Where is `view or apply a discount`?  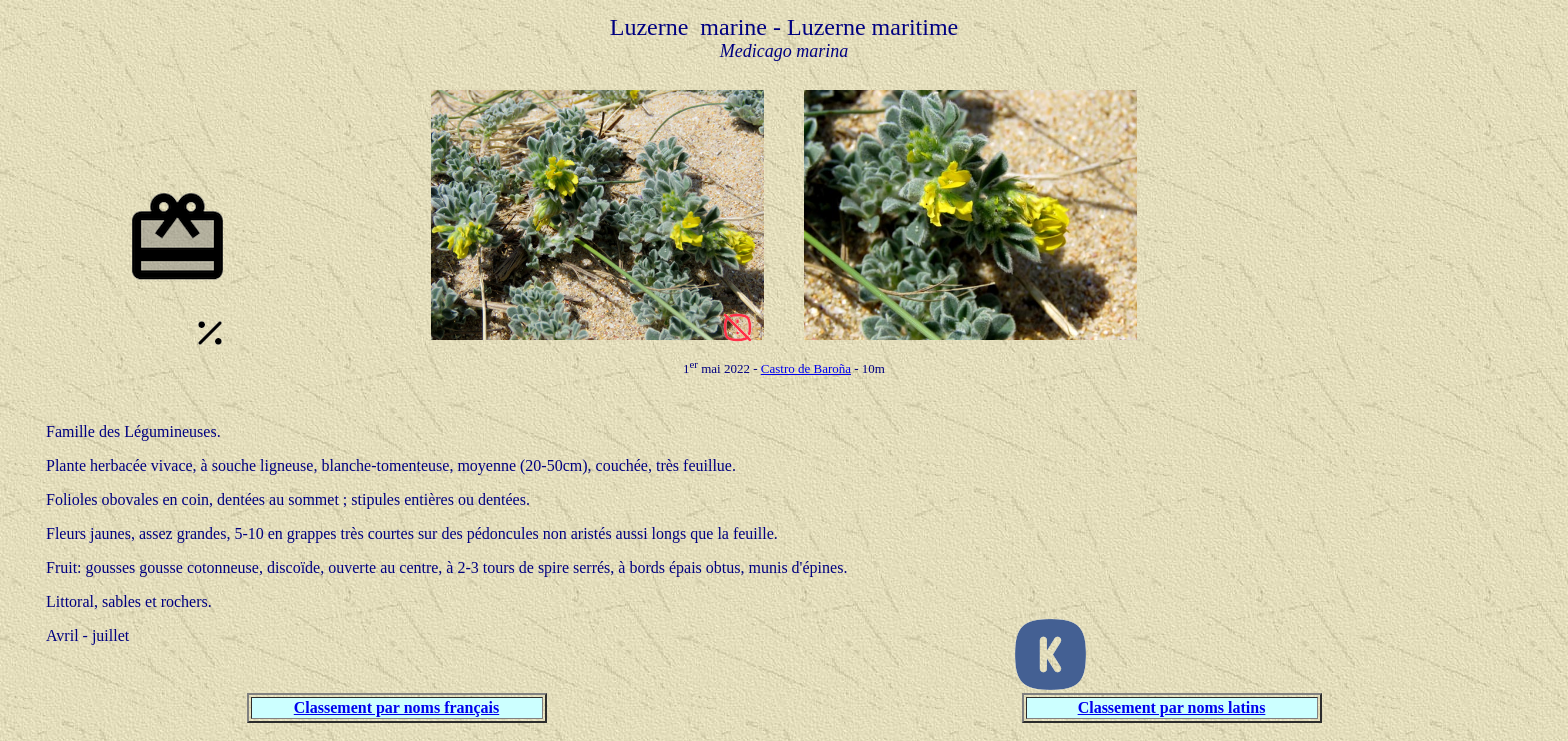 view or apply a discount is located at coordinates (210, 333).